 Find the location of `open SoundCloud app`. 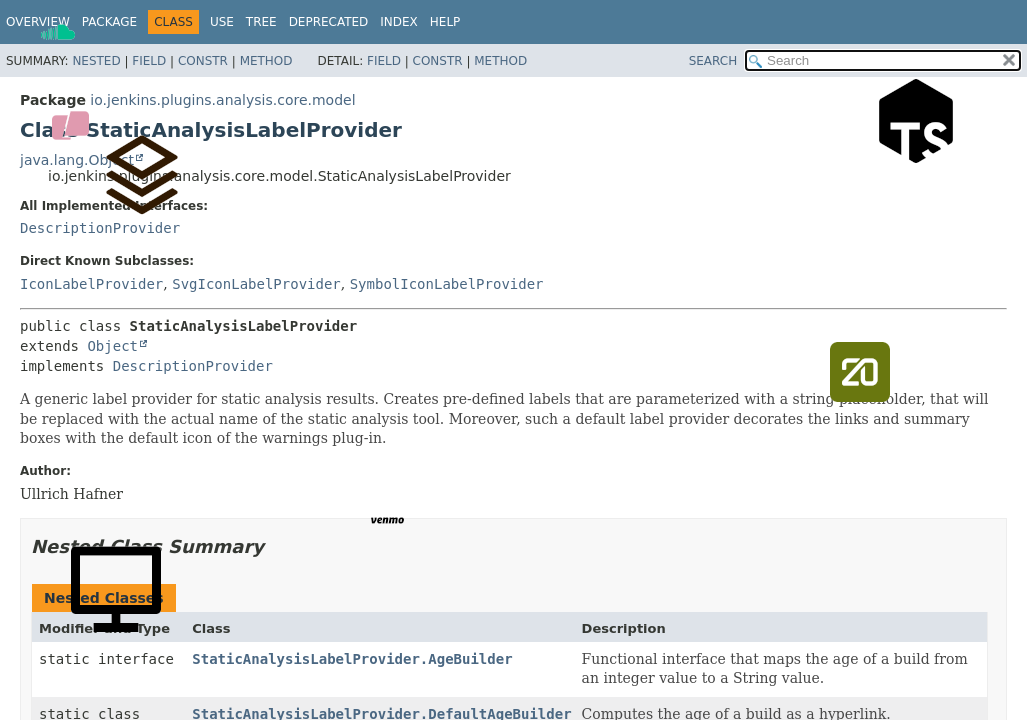

open SoundCloud app is located at coordinates (58, 32).